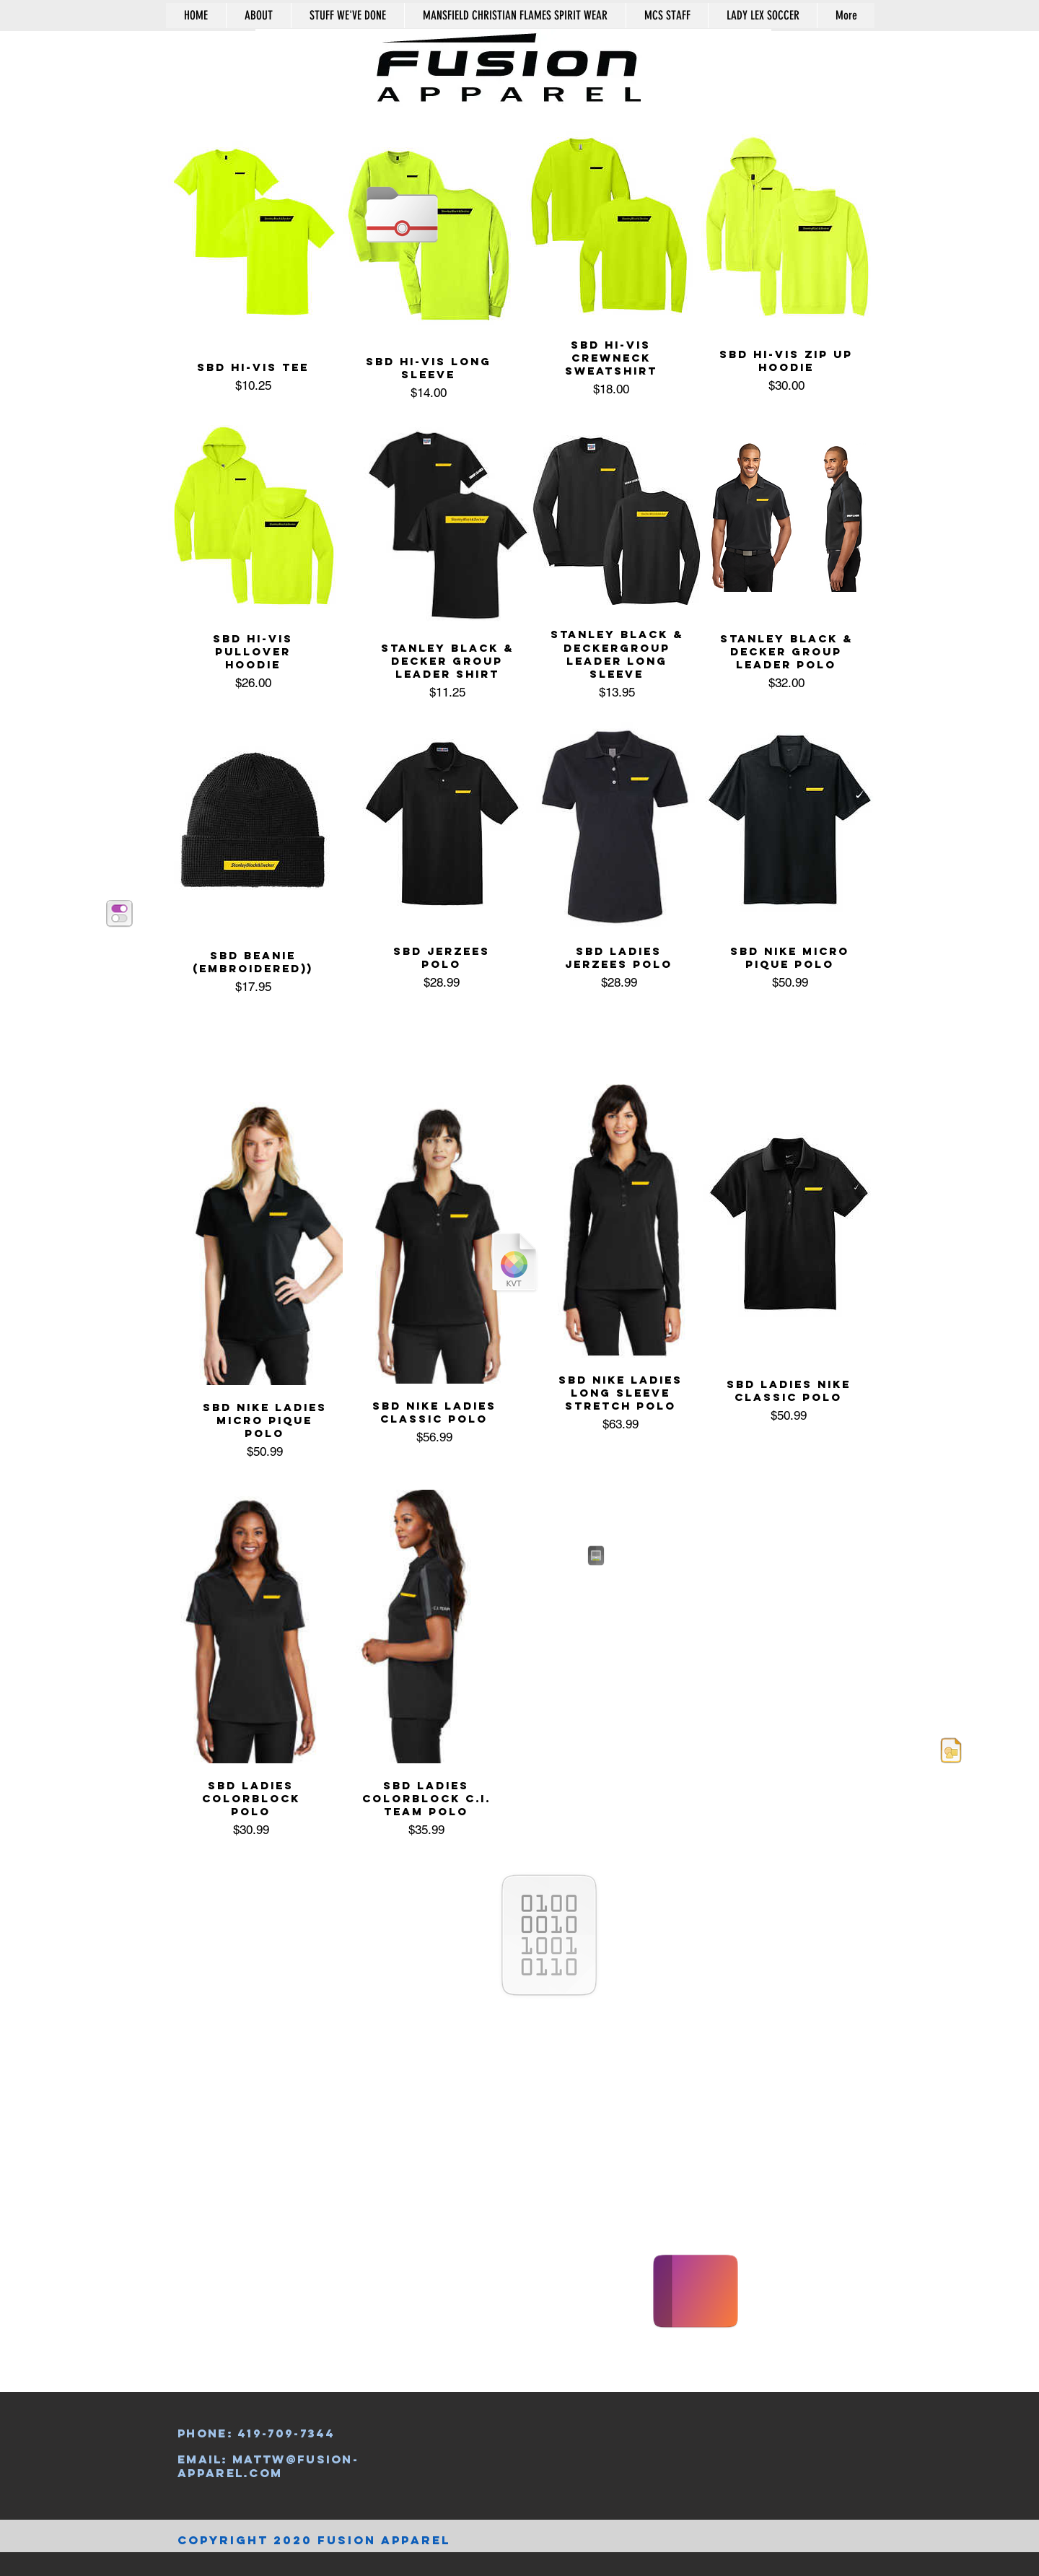 Image resolution: width=1039 pixels, height=2576 pixels. Describe the element at coordinates (951, 1750) in the screenshot. I see `libreoffice draw template file` at that location.